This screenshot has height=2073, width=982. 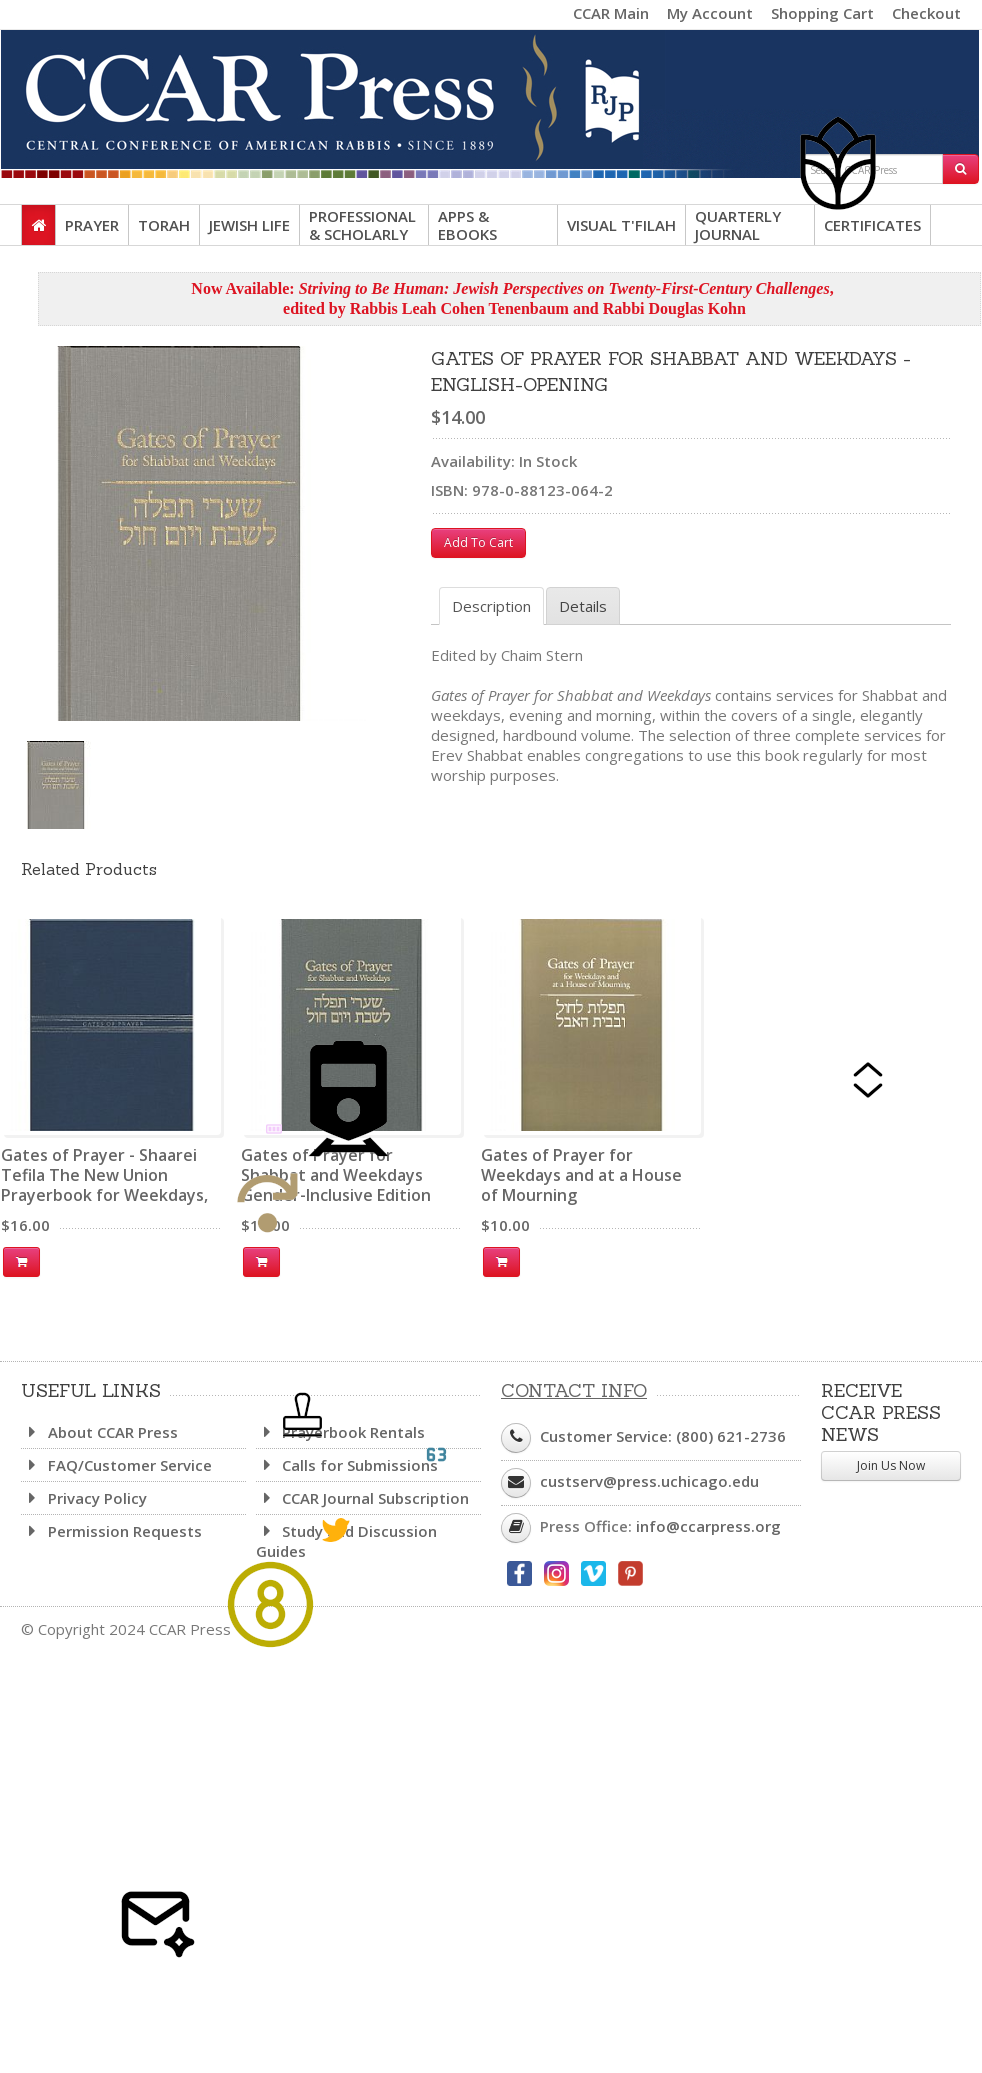 What do you see at coordinates (155, 1918) in the screenshot?
I see `AI-powered email or smart compose feature` at bounding box center [155, 1918].